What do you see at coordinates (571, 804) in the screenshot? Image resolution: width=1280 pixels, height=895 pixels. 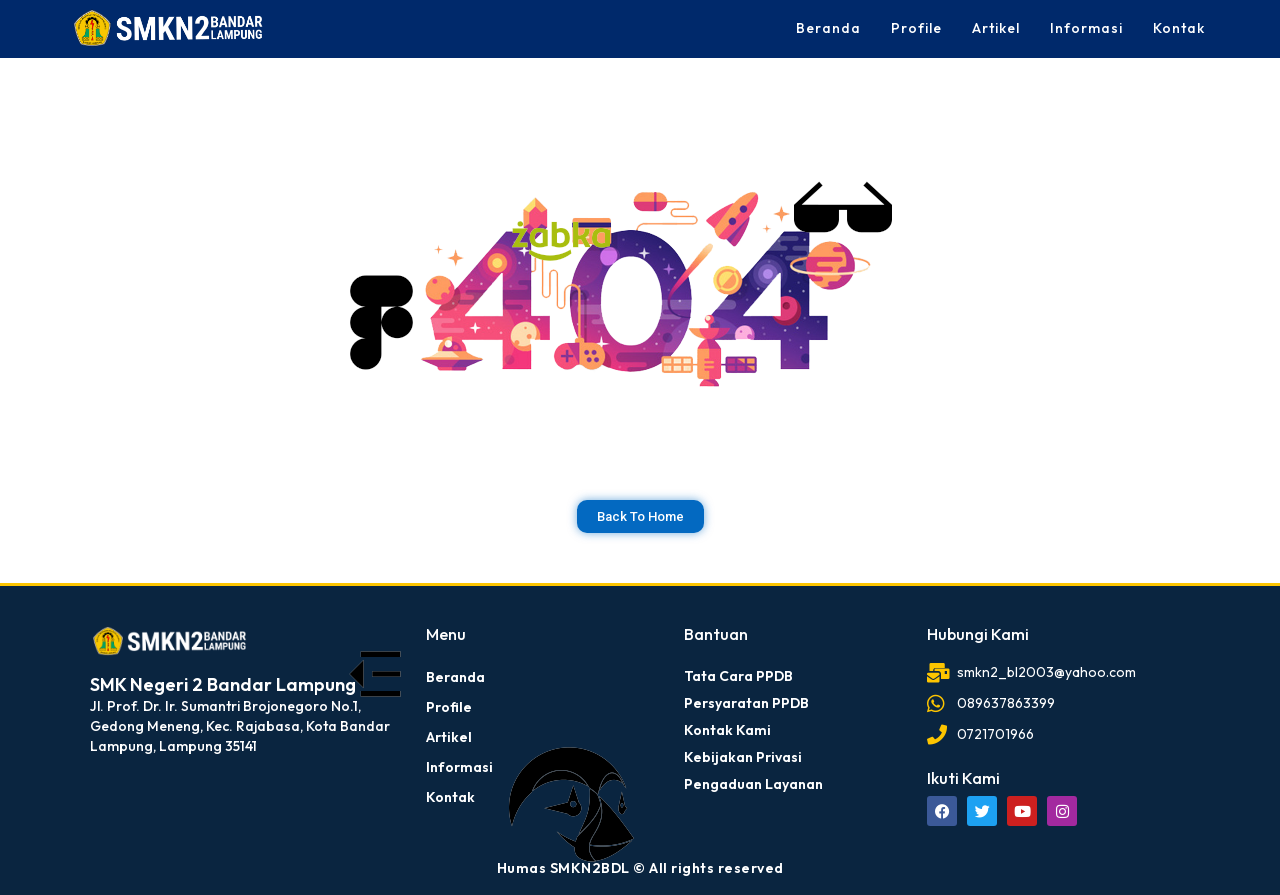 I see `prestashop e-commerce platform logo` at bounding box center [571, 804].